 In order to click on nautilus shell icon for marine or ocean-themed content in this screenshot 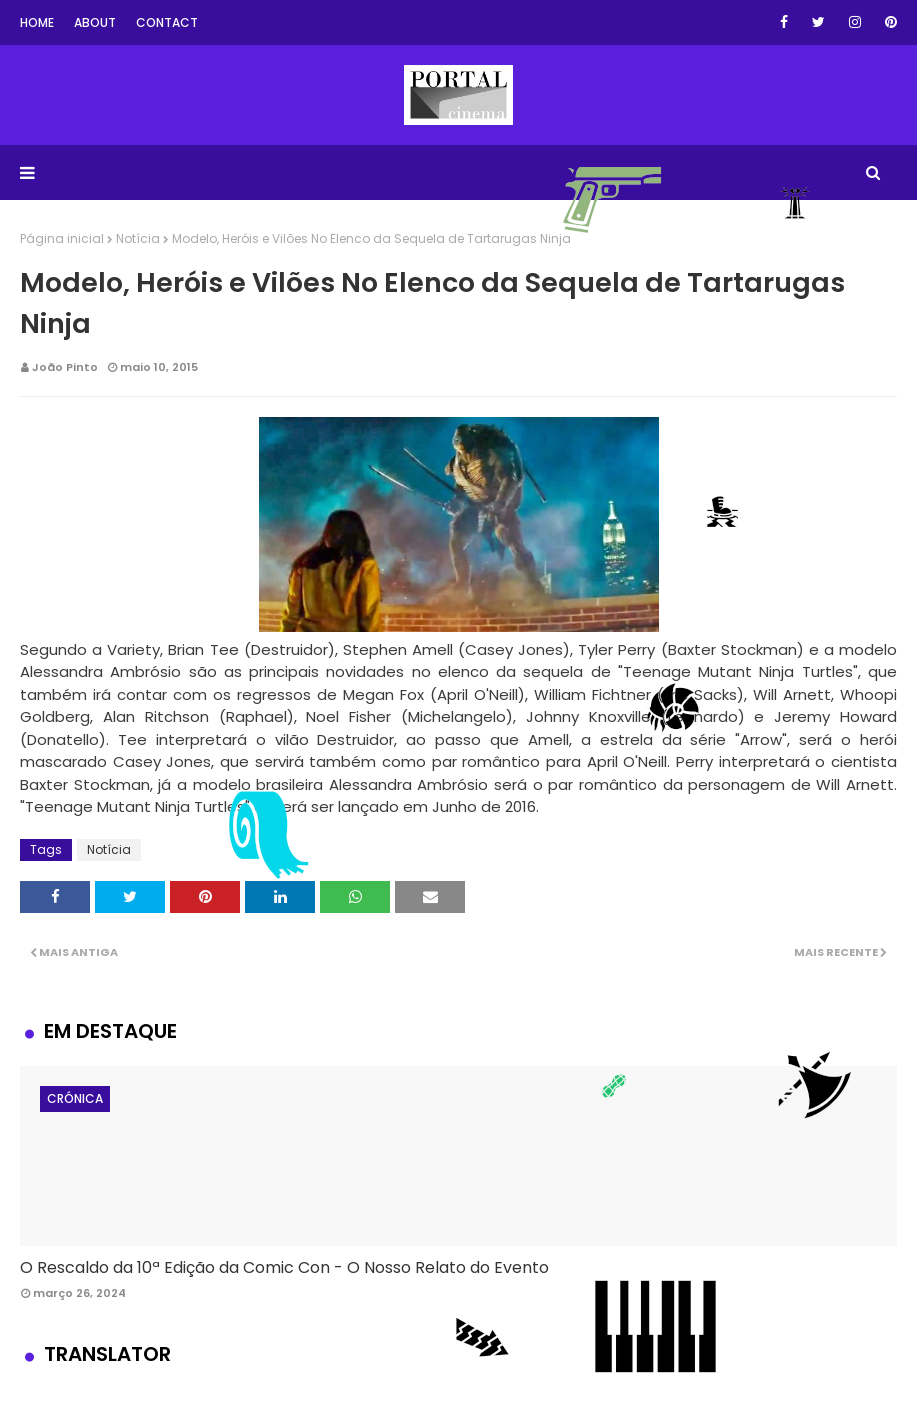, I will do `click(673, 708)`.